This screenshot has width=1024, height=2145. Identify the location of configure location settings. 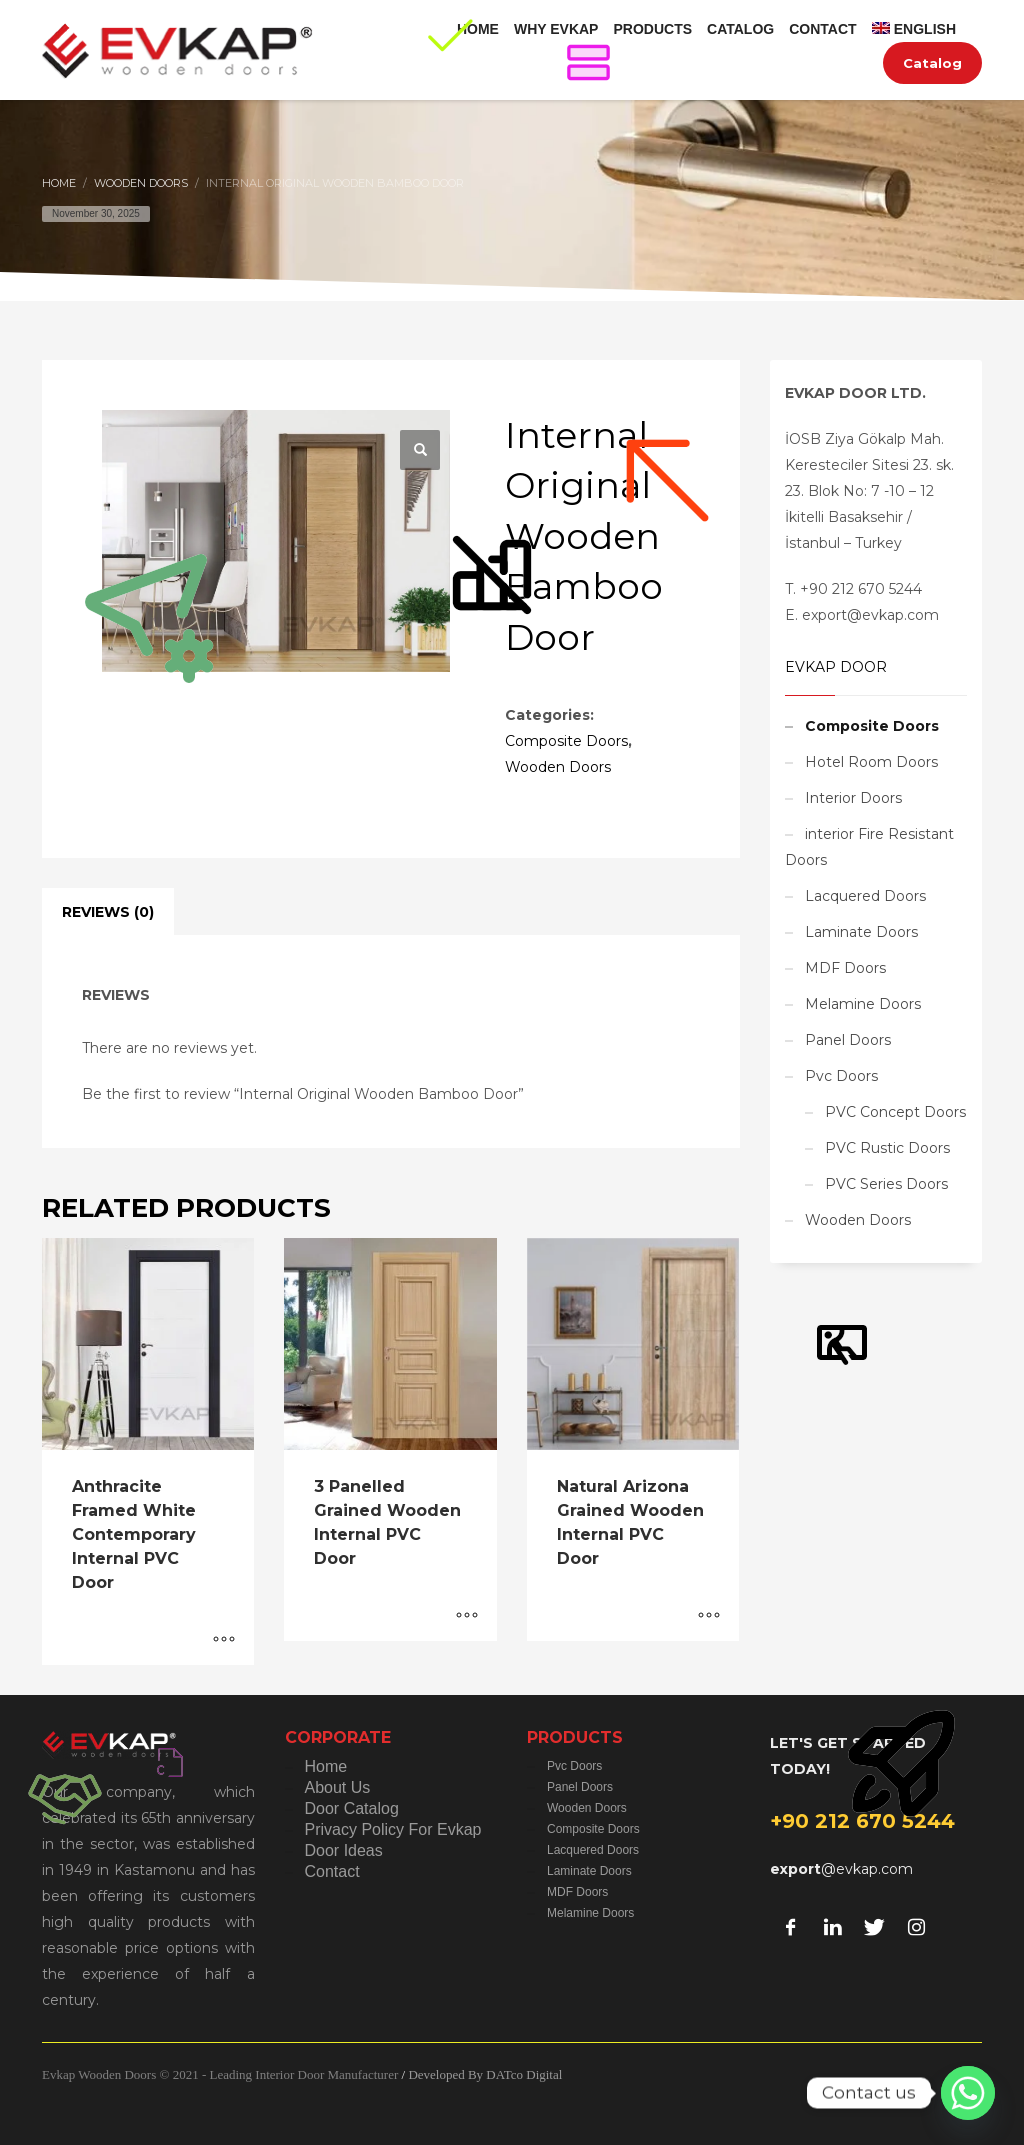
(147, 614).